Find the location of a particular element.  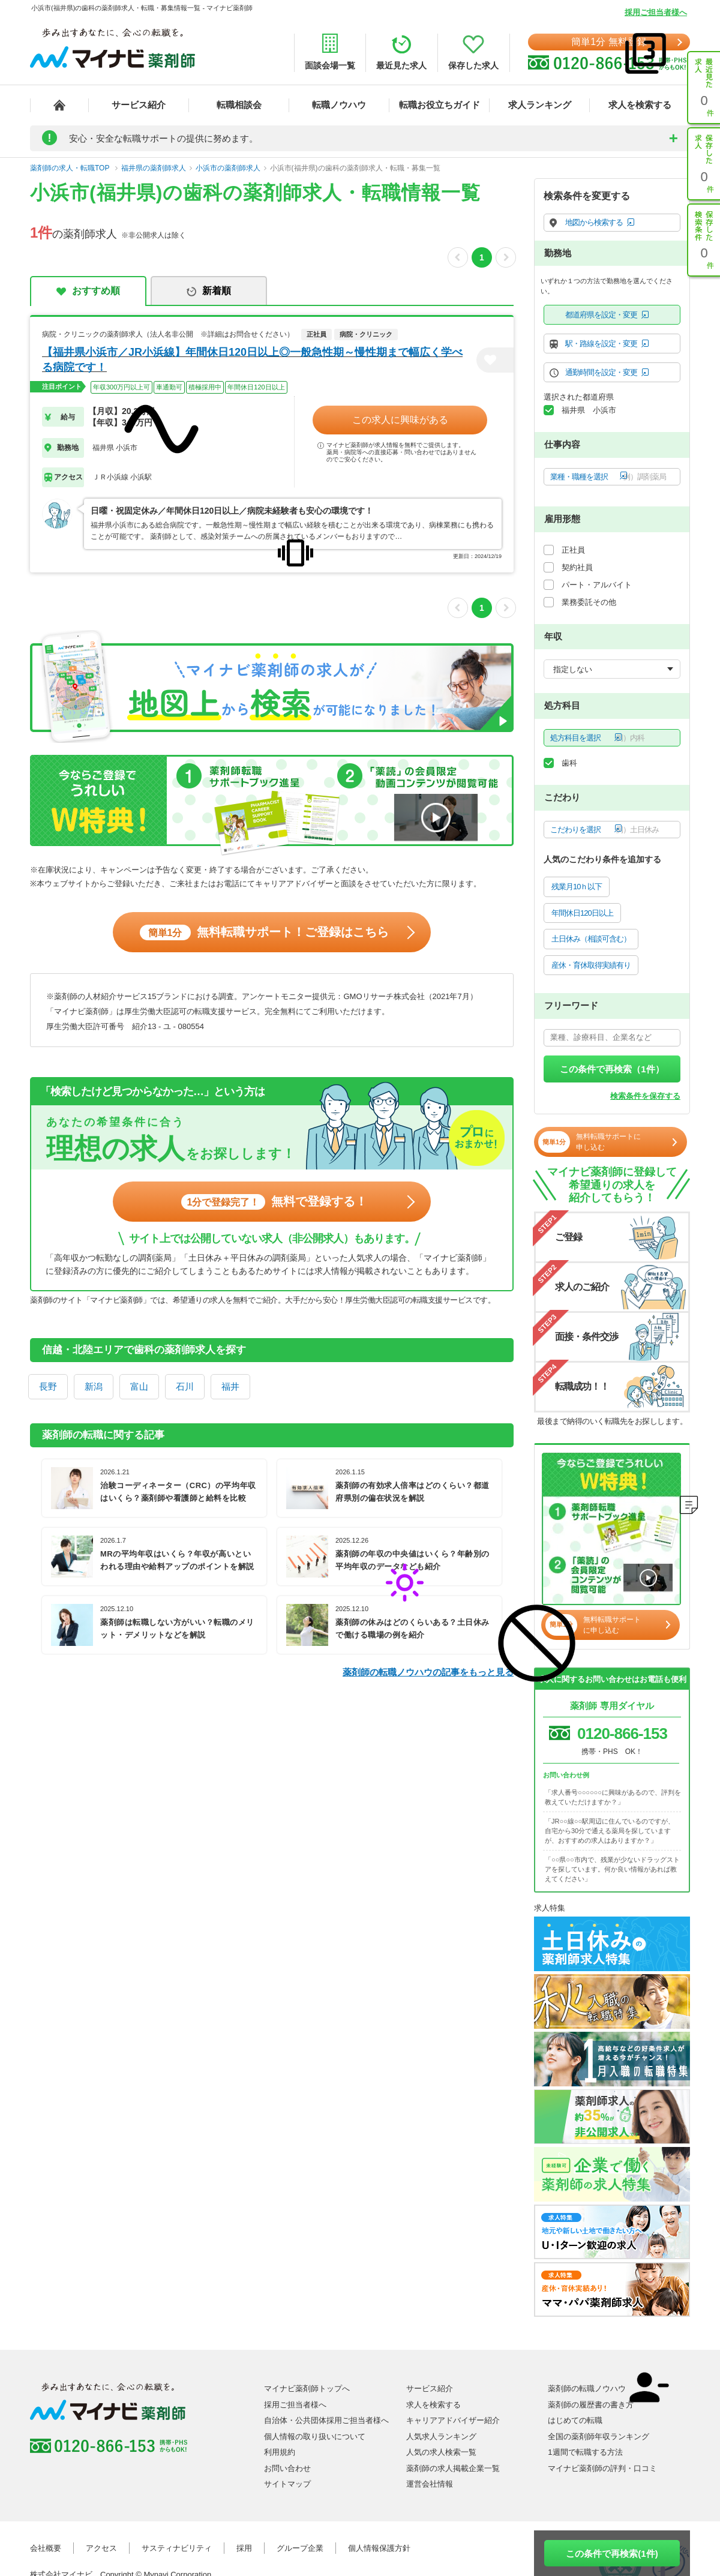

toggle vibration mode on or off is located at coordinates (295, 553).